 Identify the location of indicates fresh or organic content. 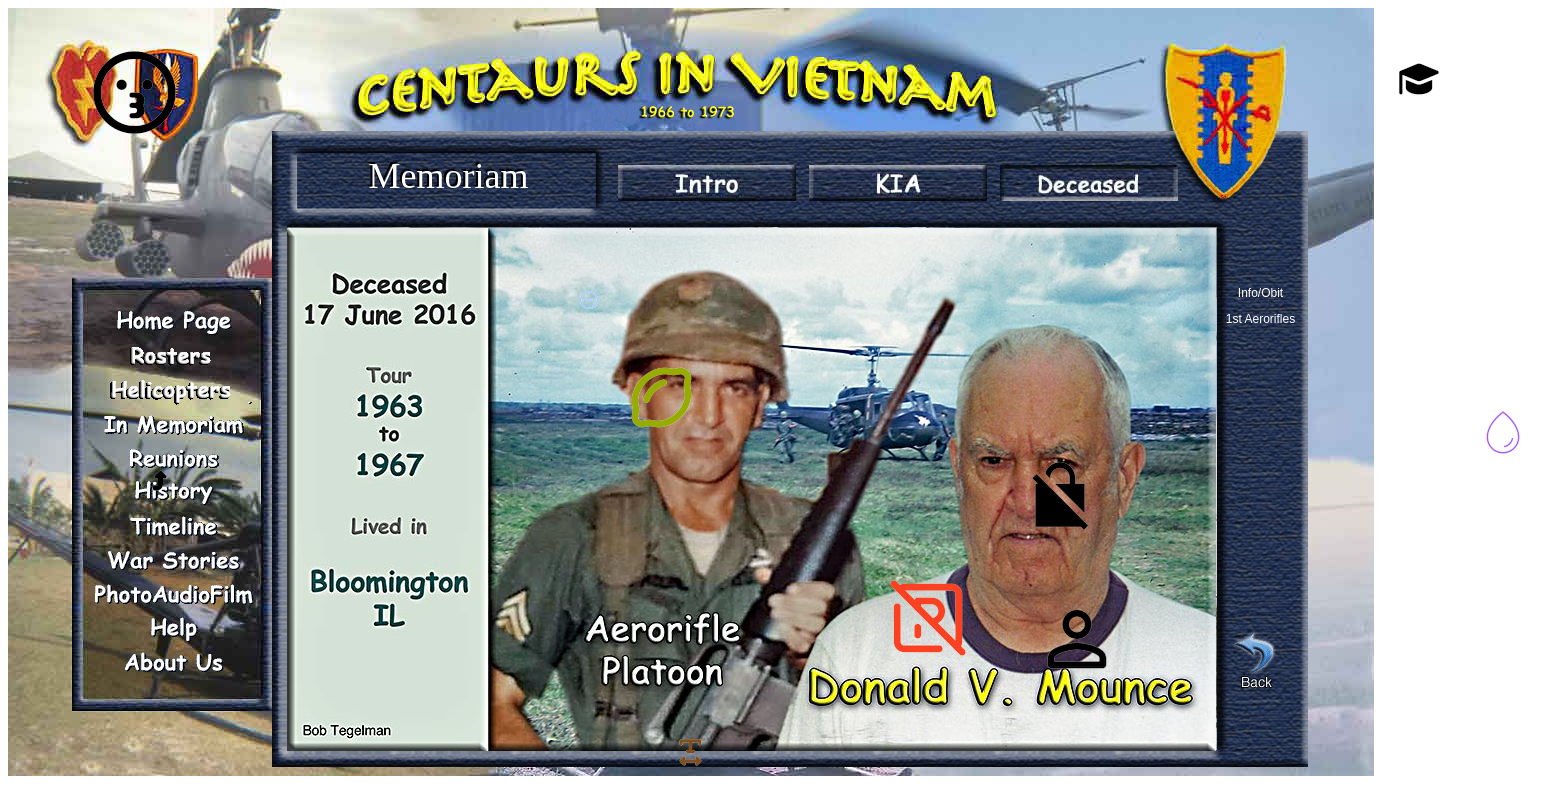
(661, 397).